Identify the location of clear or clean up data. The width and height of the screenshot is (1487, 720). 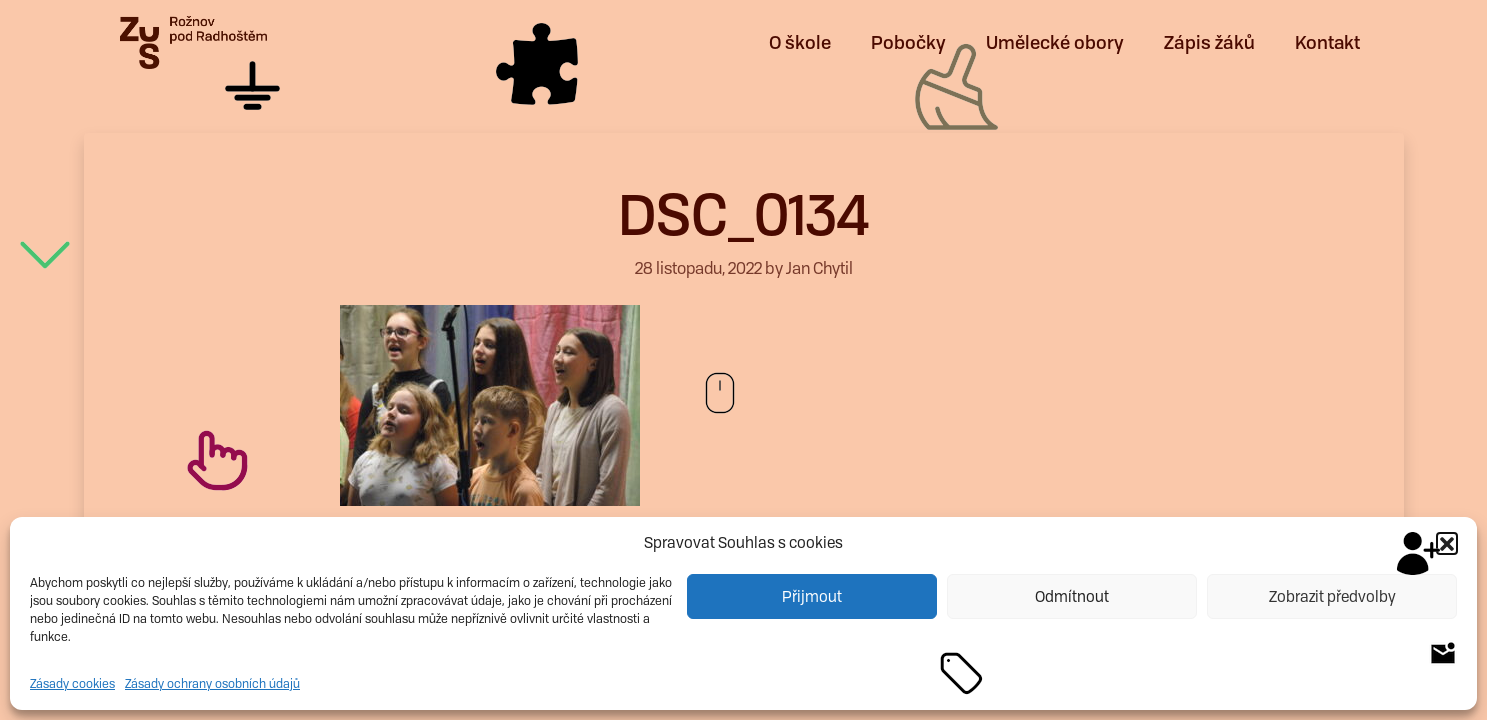
(955, 90).